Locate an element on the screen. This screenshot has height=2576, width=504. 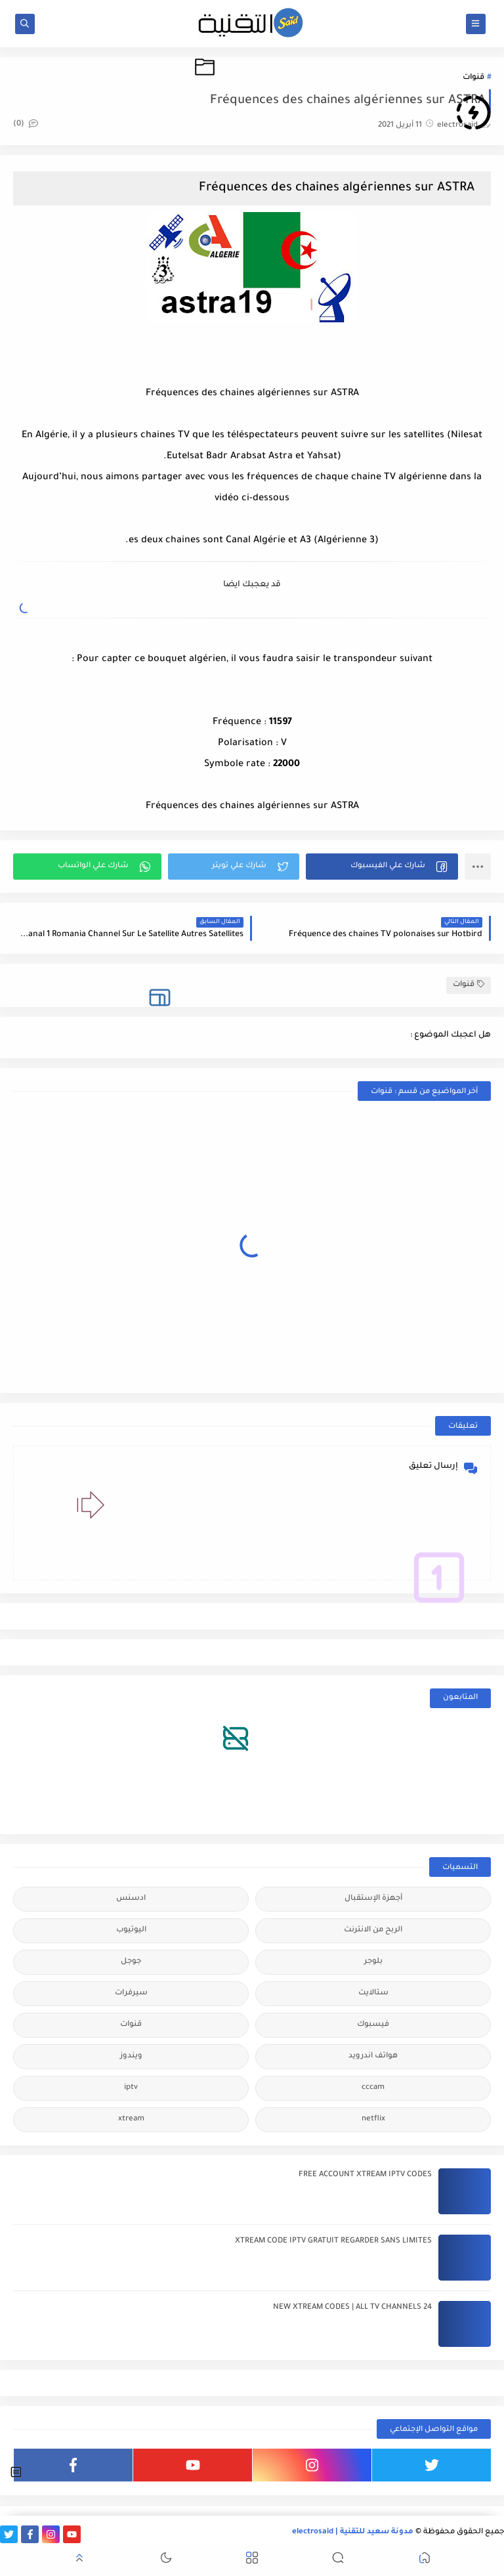
adjust aspect ratio settings is located at coordinates (159, 997).